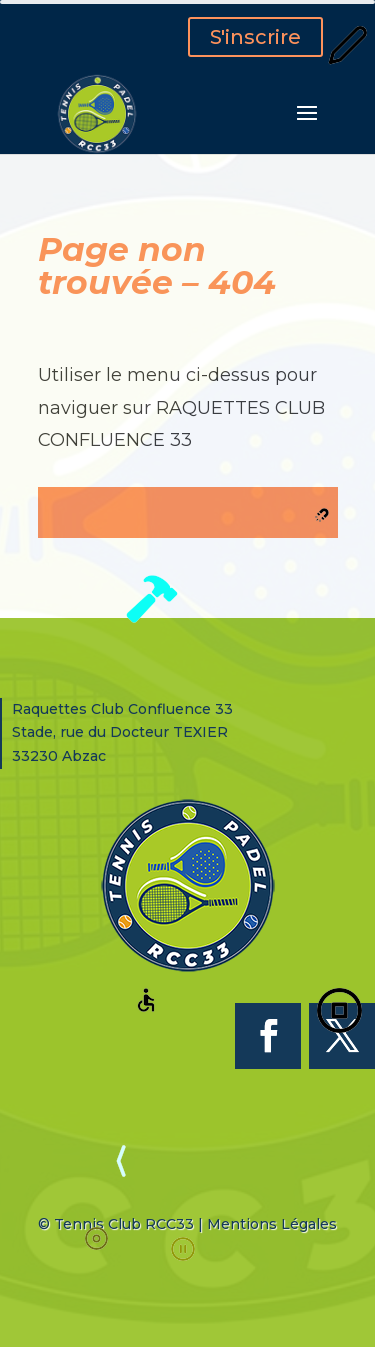 The height and width of the screenshot is (1347, 375). I want to click on edit or modify content, so click(348, 45).